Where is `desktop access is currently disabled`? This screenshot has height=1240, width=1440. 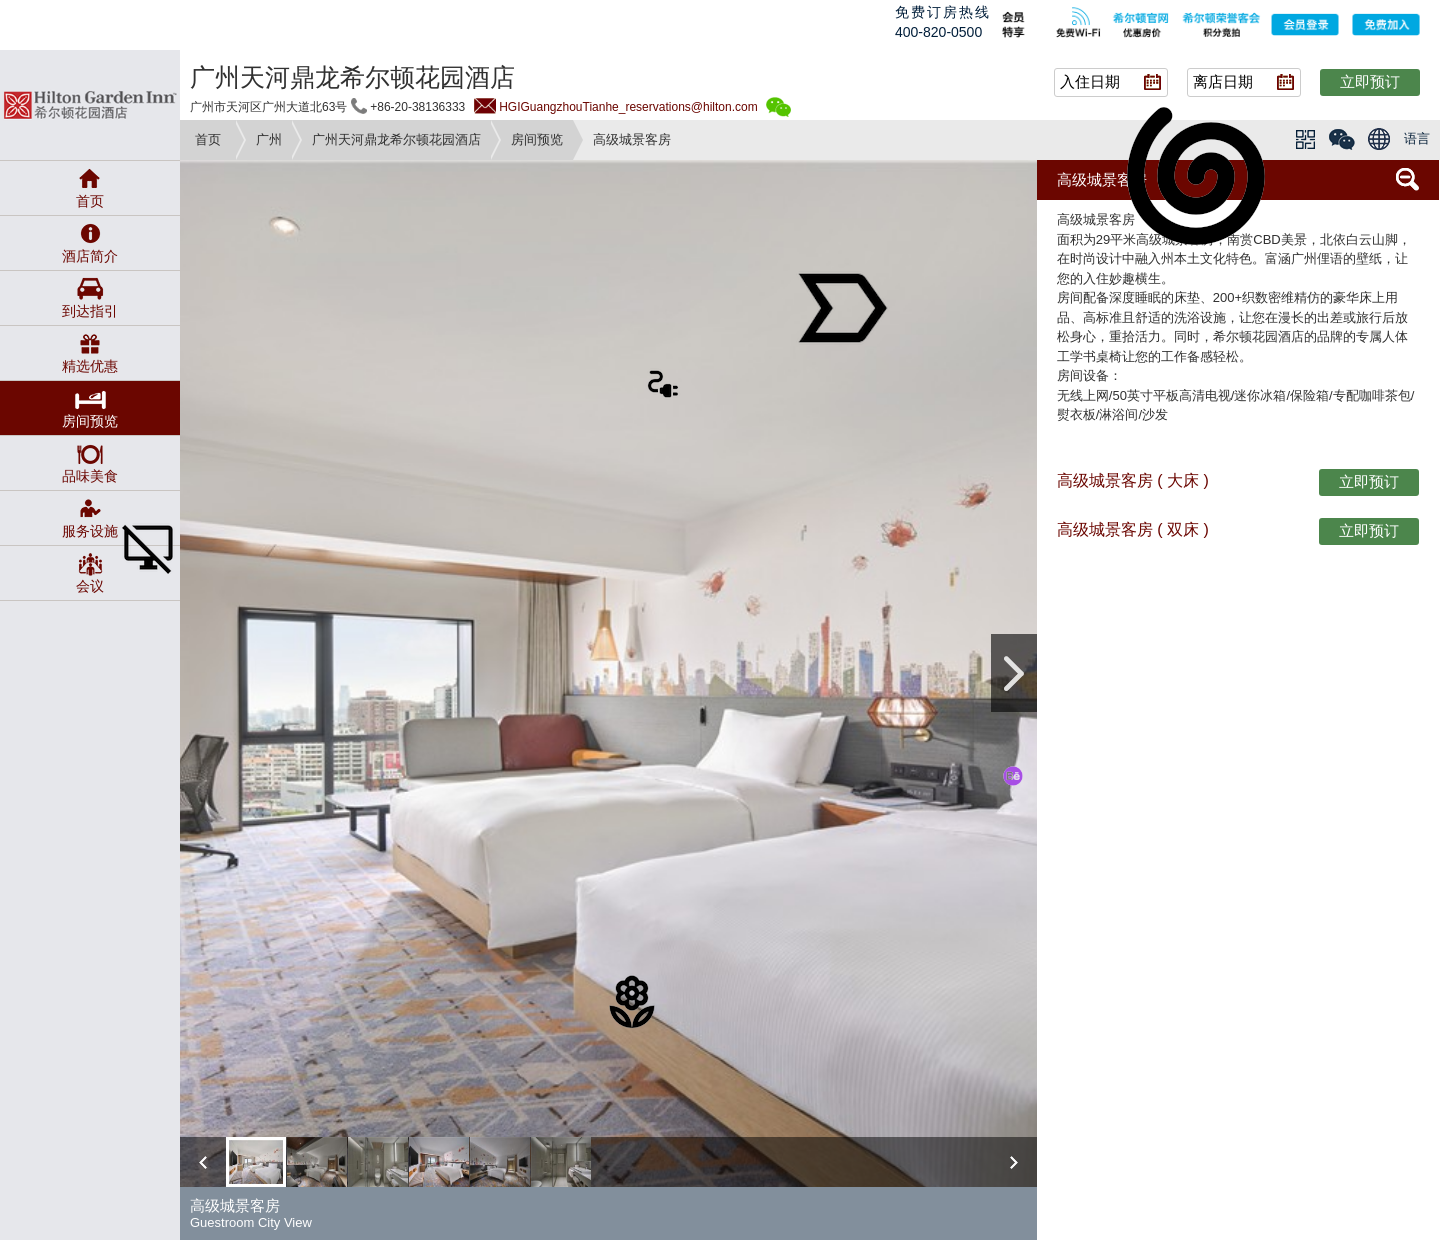
desktop access is currently disabled is located at coordinates (148, 547).